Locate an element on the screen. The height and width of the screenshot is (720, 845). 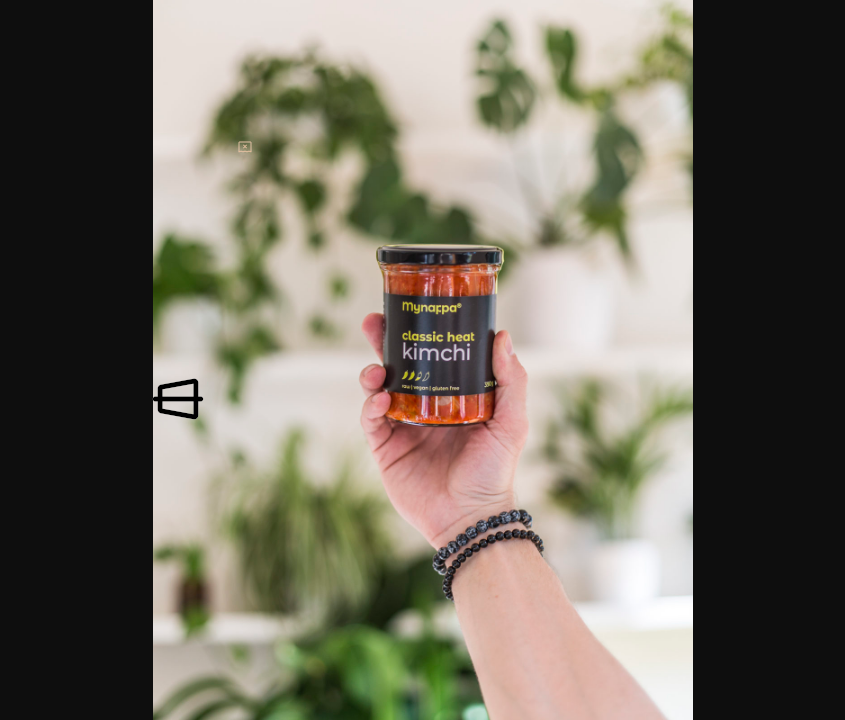
cancel or void a receipt is located at coordinates (245, 147).